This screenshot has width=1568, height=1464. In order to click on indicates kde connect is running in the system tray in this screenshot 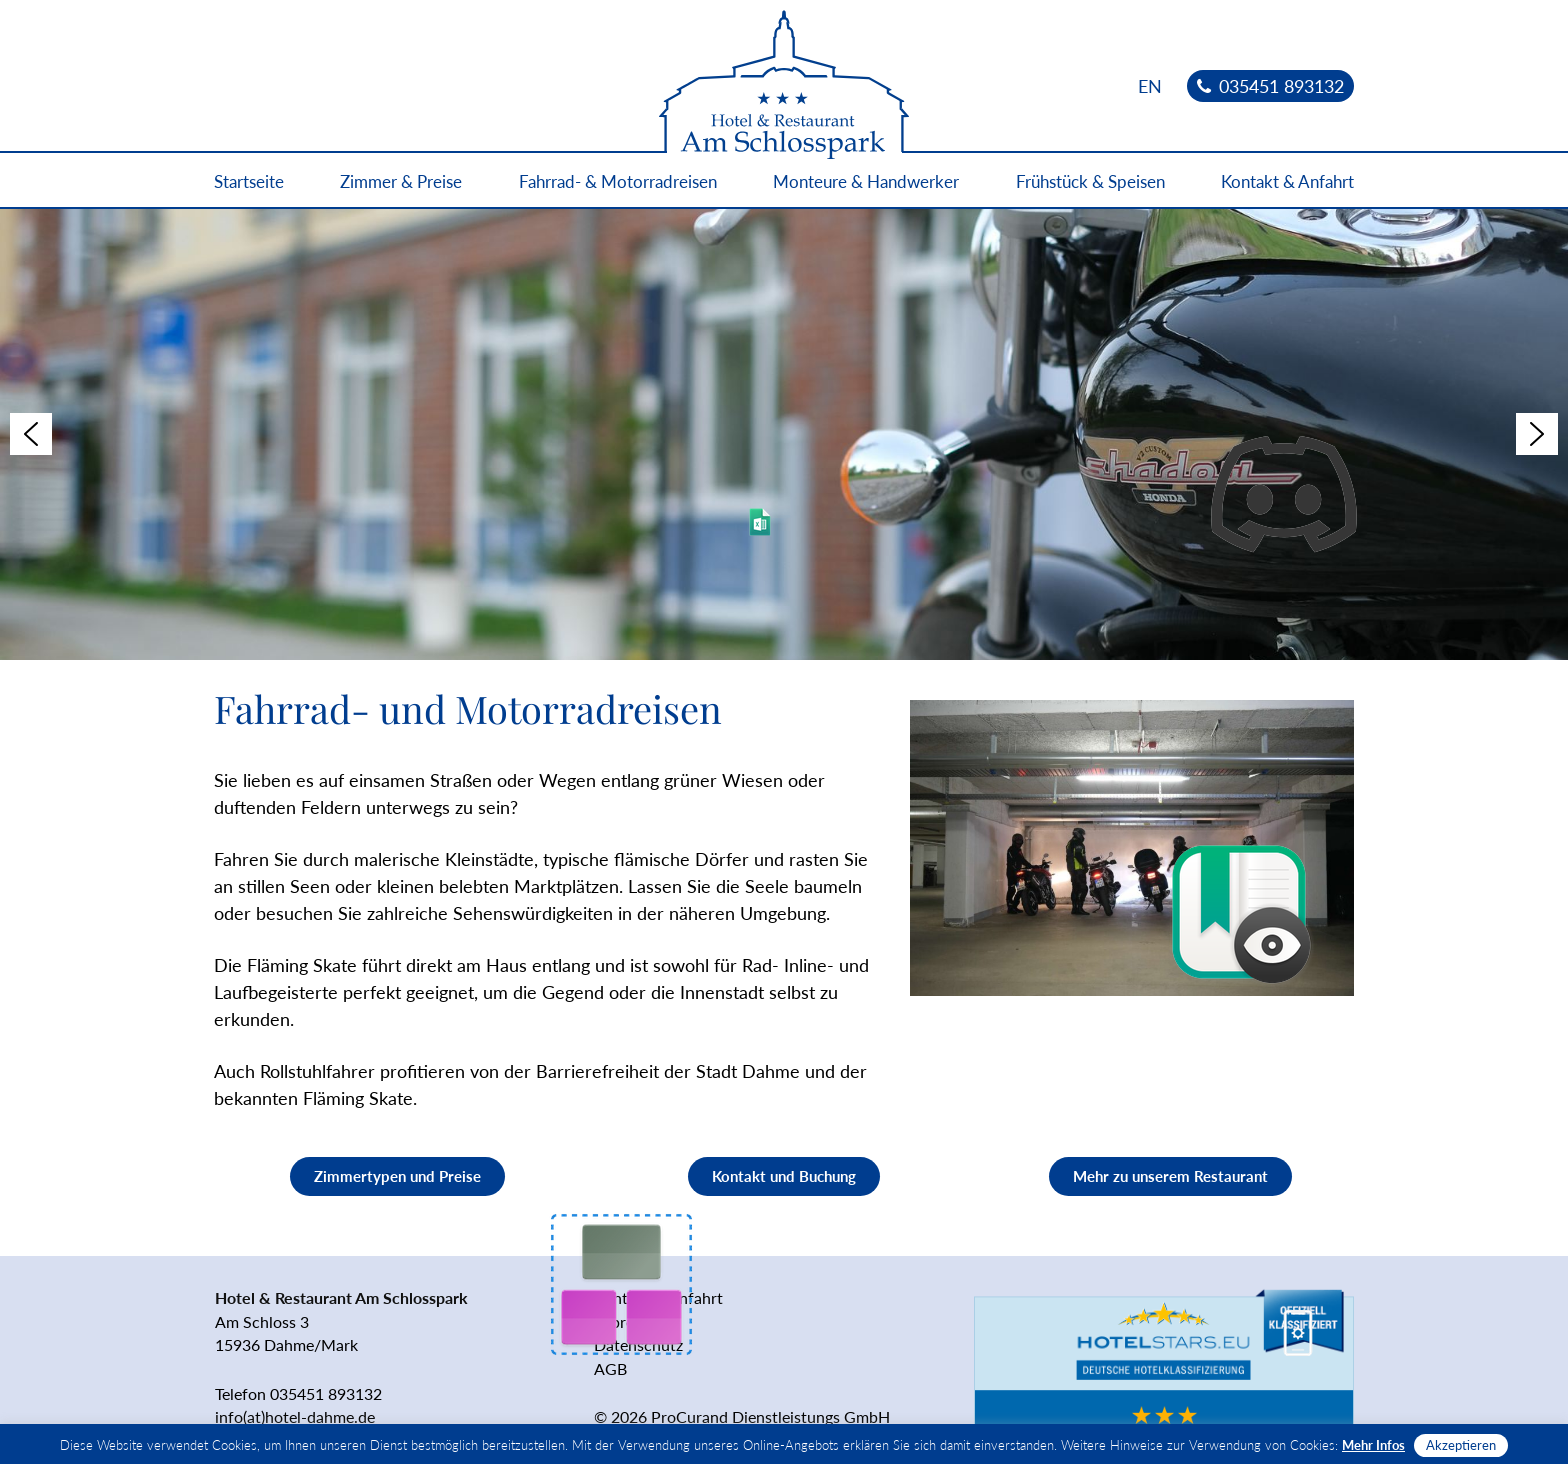, I will do `click(1298, 1333)`.